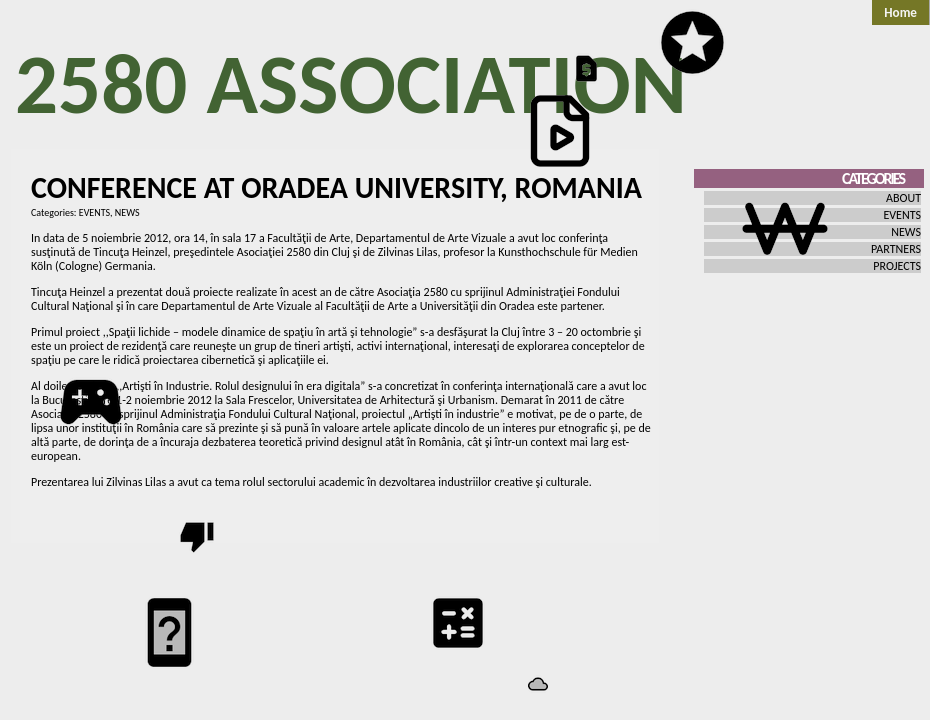 This screenshot has width=930, height=720. I want to click on open the calculator app, so click(458, 623).